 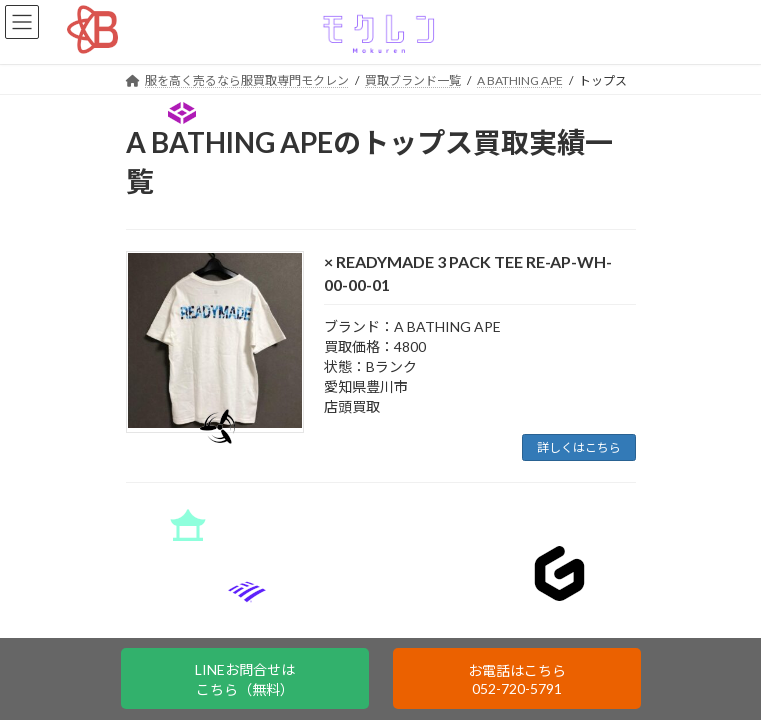 I want to click on concourse CI/CD platform logo, so click(x=217, y=426).